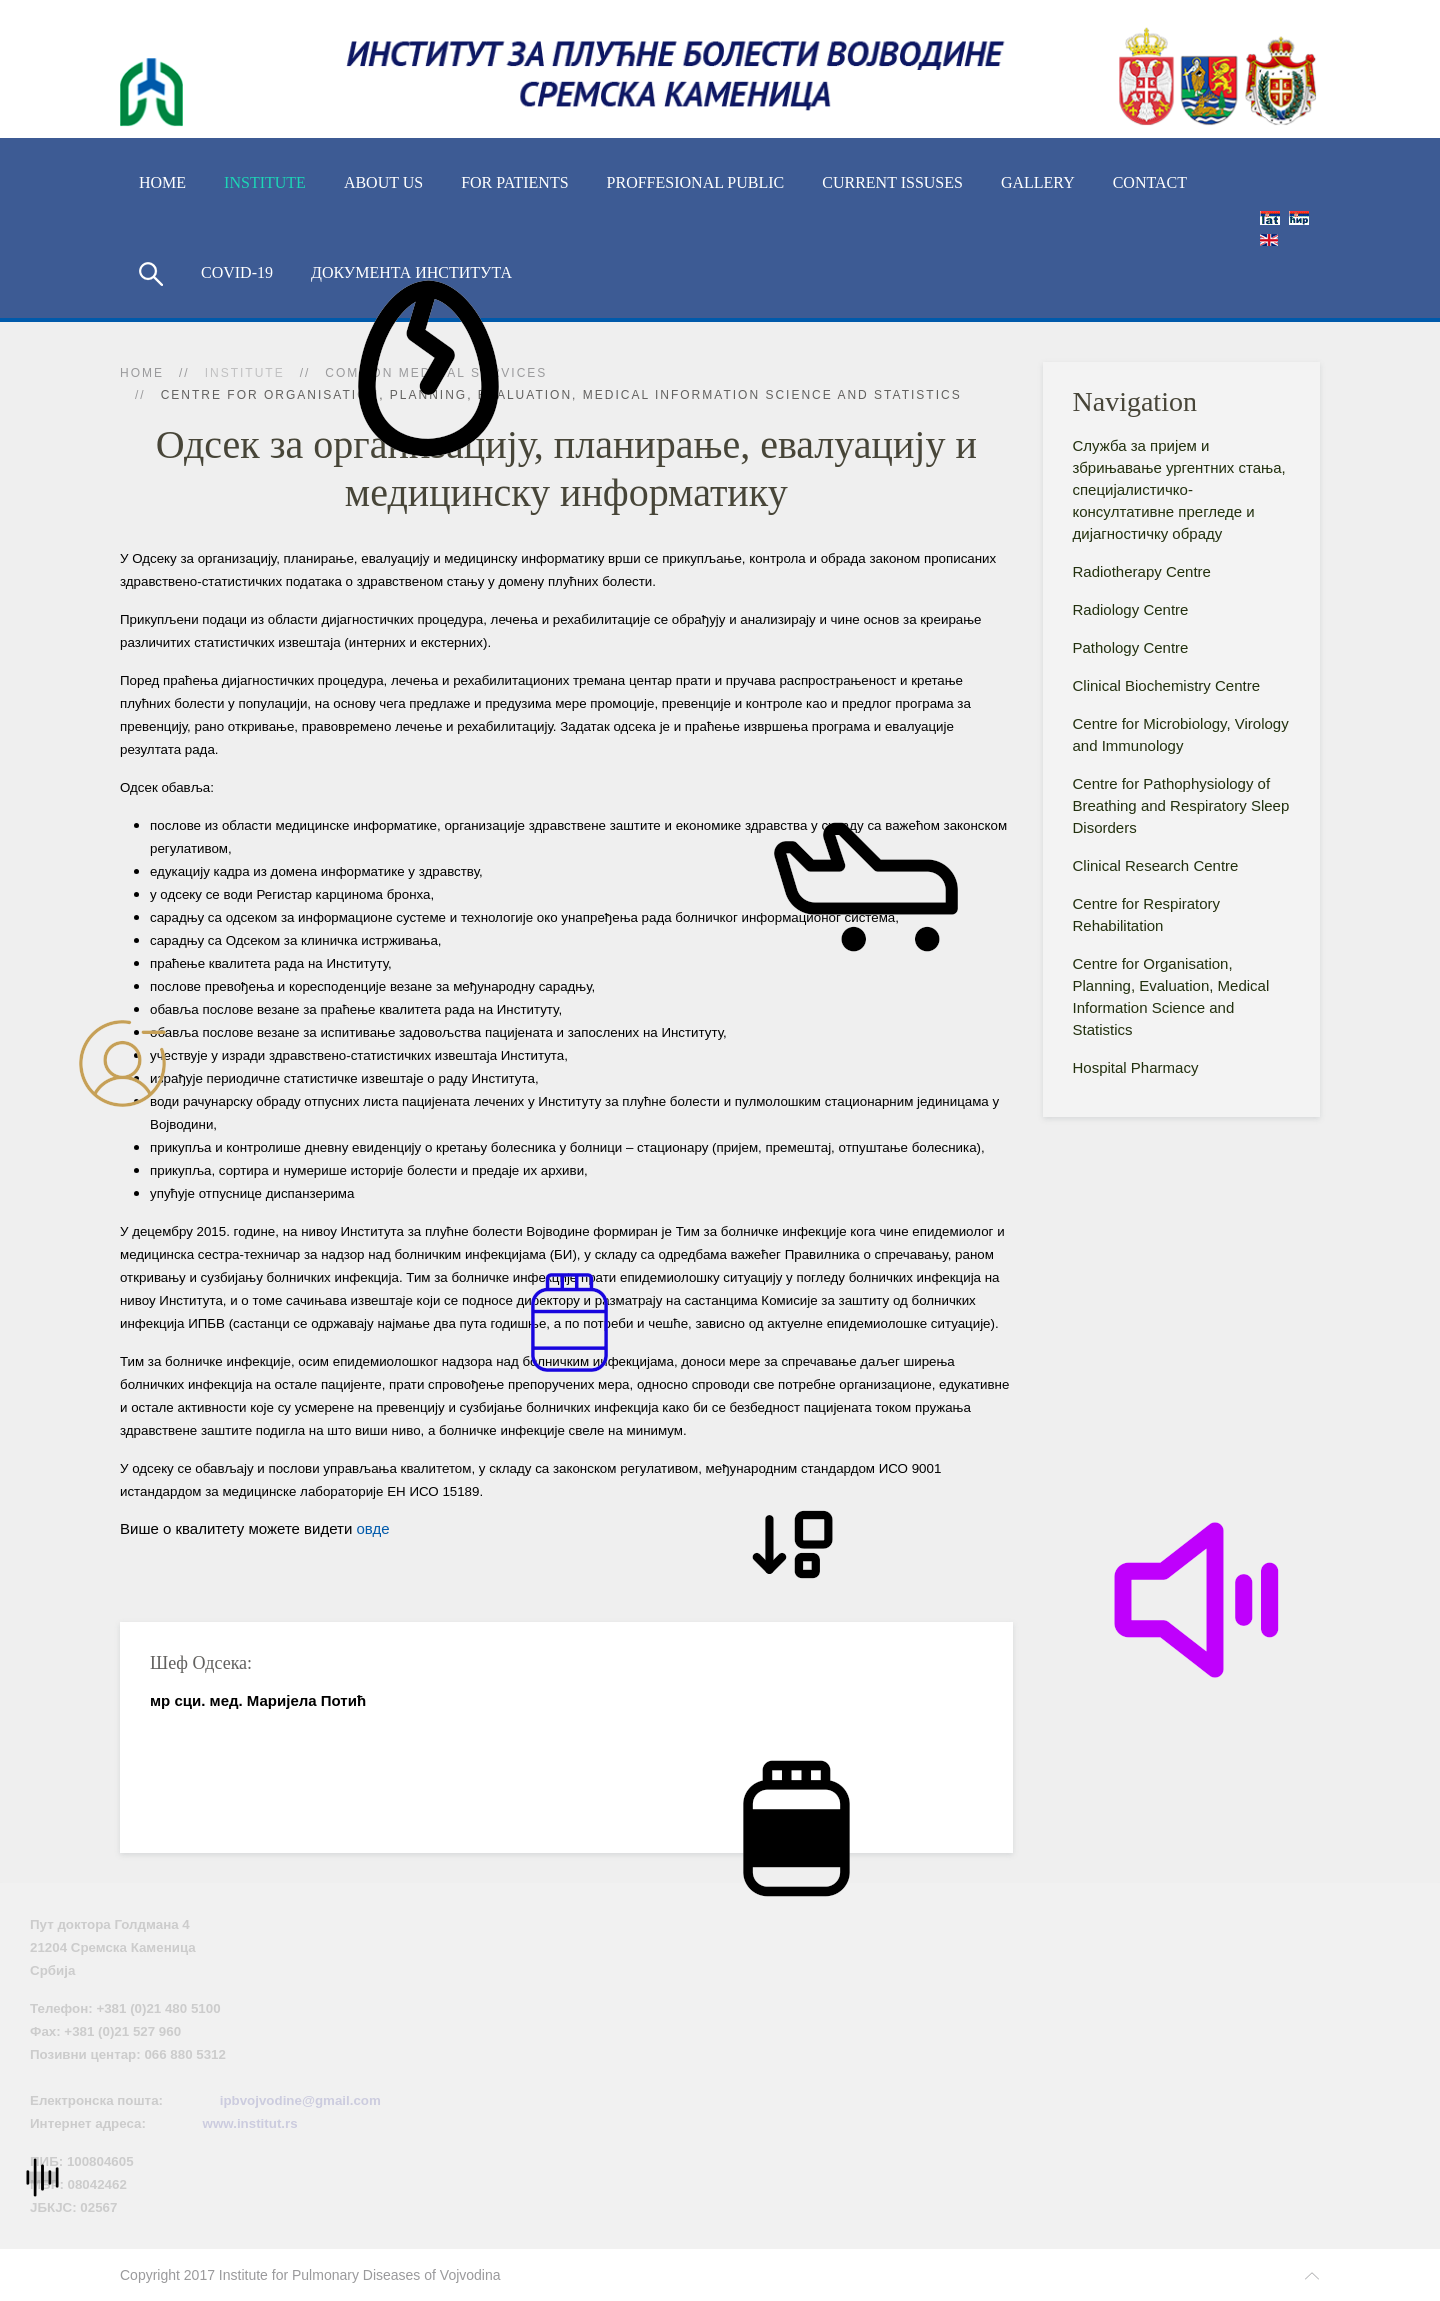 The image size is (1440, 2301). What do you see at coordinates (866, 884) in the screenshot?
I see `flight has landed or is on the ground` at bounding box center [866, 884].